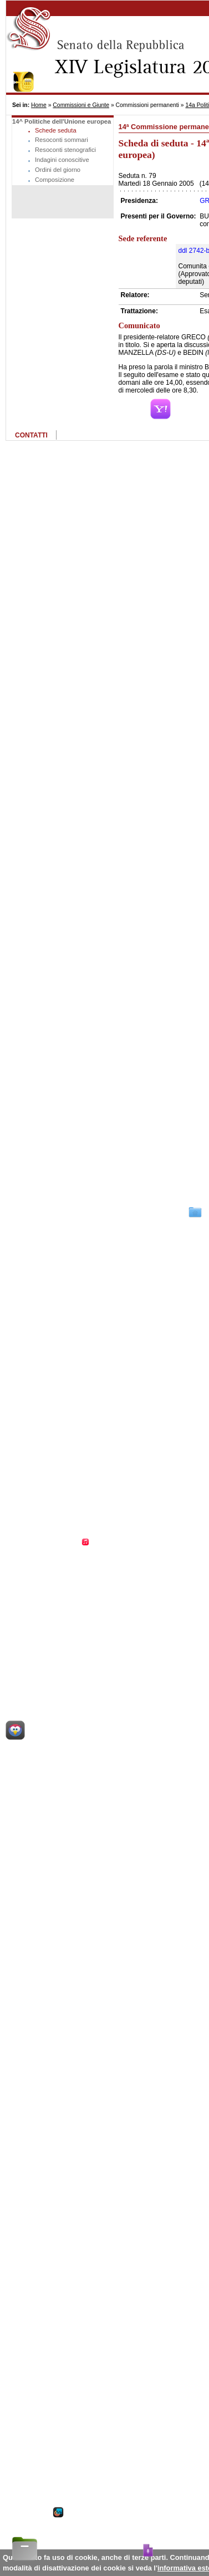 The width and height of the screenshot is (209, 2576). What do you see at coordinates (58, 2512) in the screenshot?
I see `open freeform app for brainstorming and sketching` at bounding box center [58, 2512].